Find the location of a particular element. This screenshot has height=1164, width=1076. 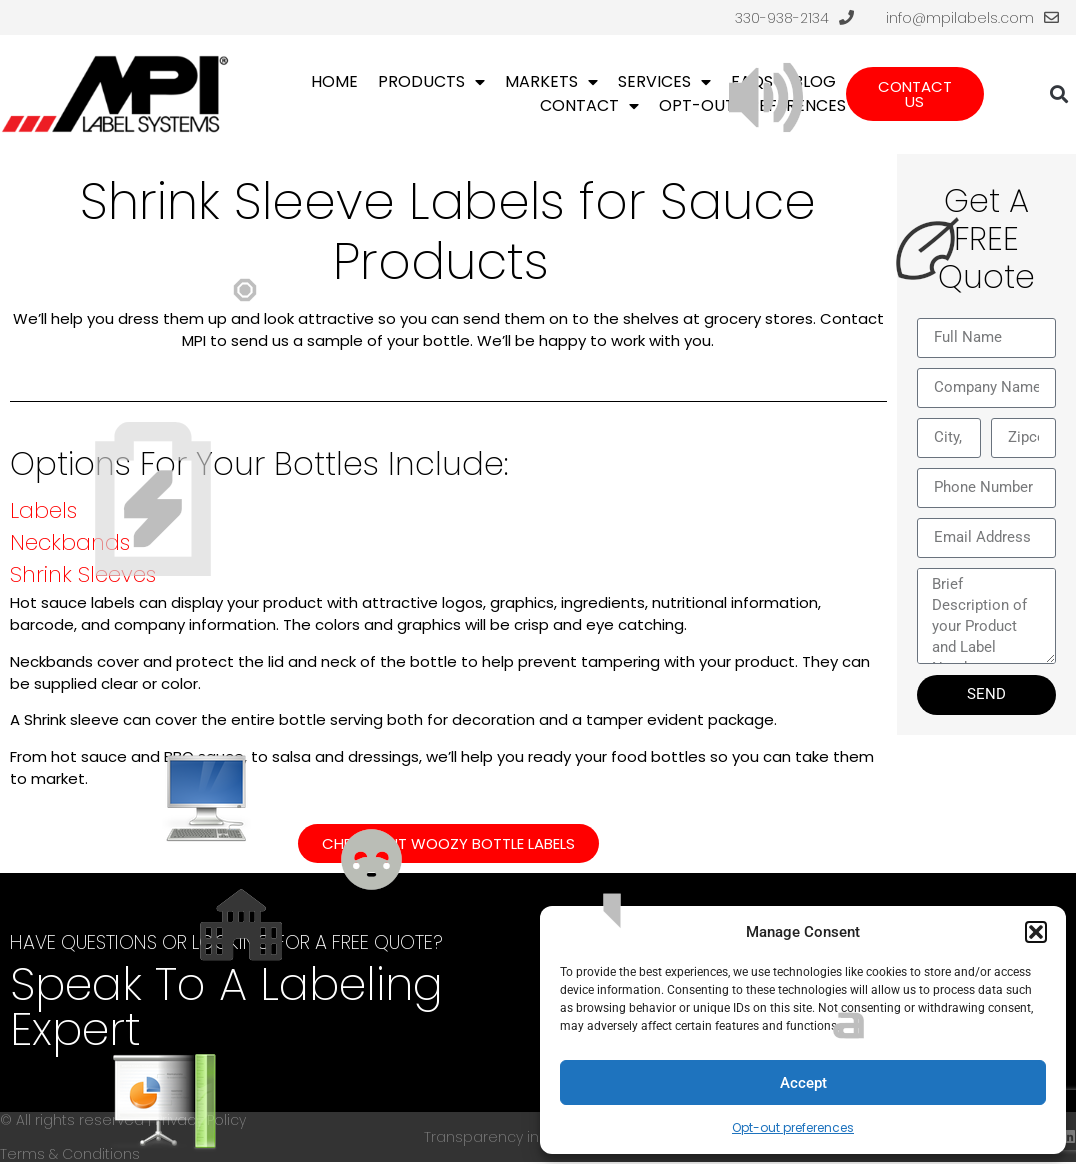

presentation template file type is located at coordinates (163, 1098).